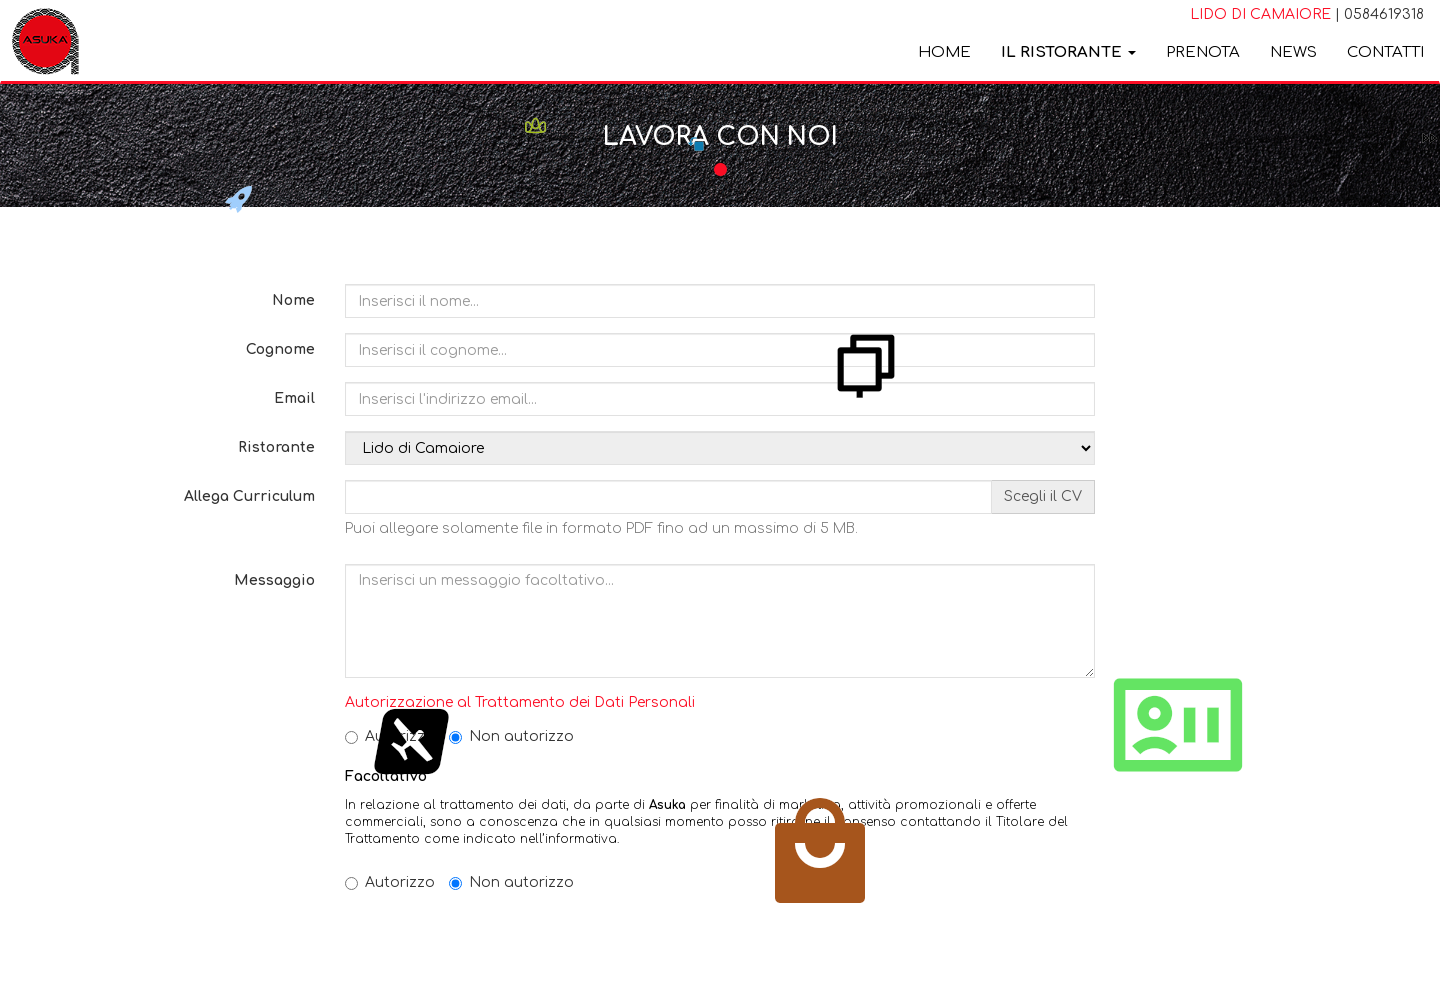 The image size is (1440, 1001). What do you see at coordinates (866, 363) in the screenshot?
I see `aed electrode pads for defibrillator device` at bounding box center [866, 363].